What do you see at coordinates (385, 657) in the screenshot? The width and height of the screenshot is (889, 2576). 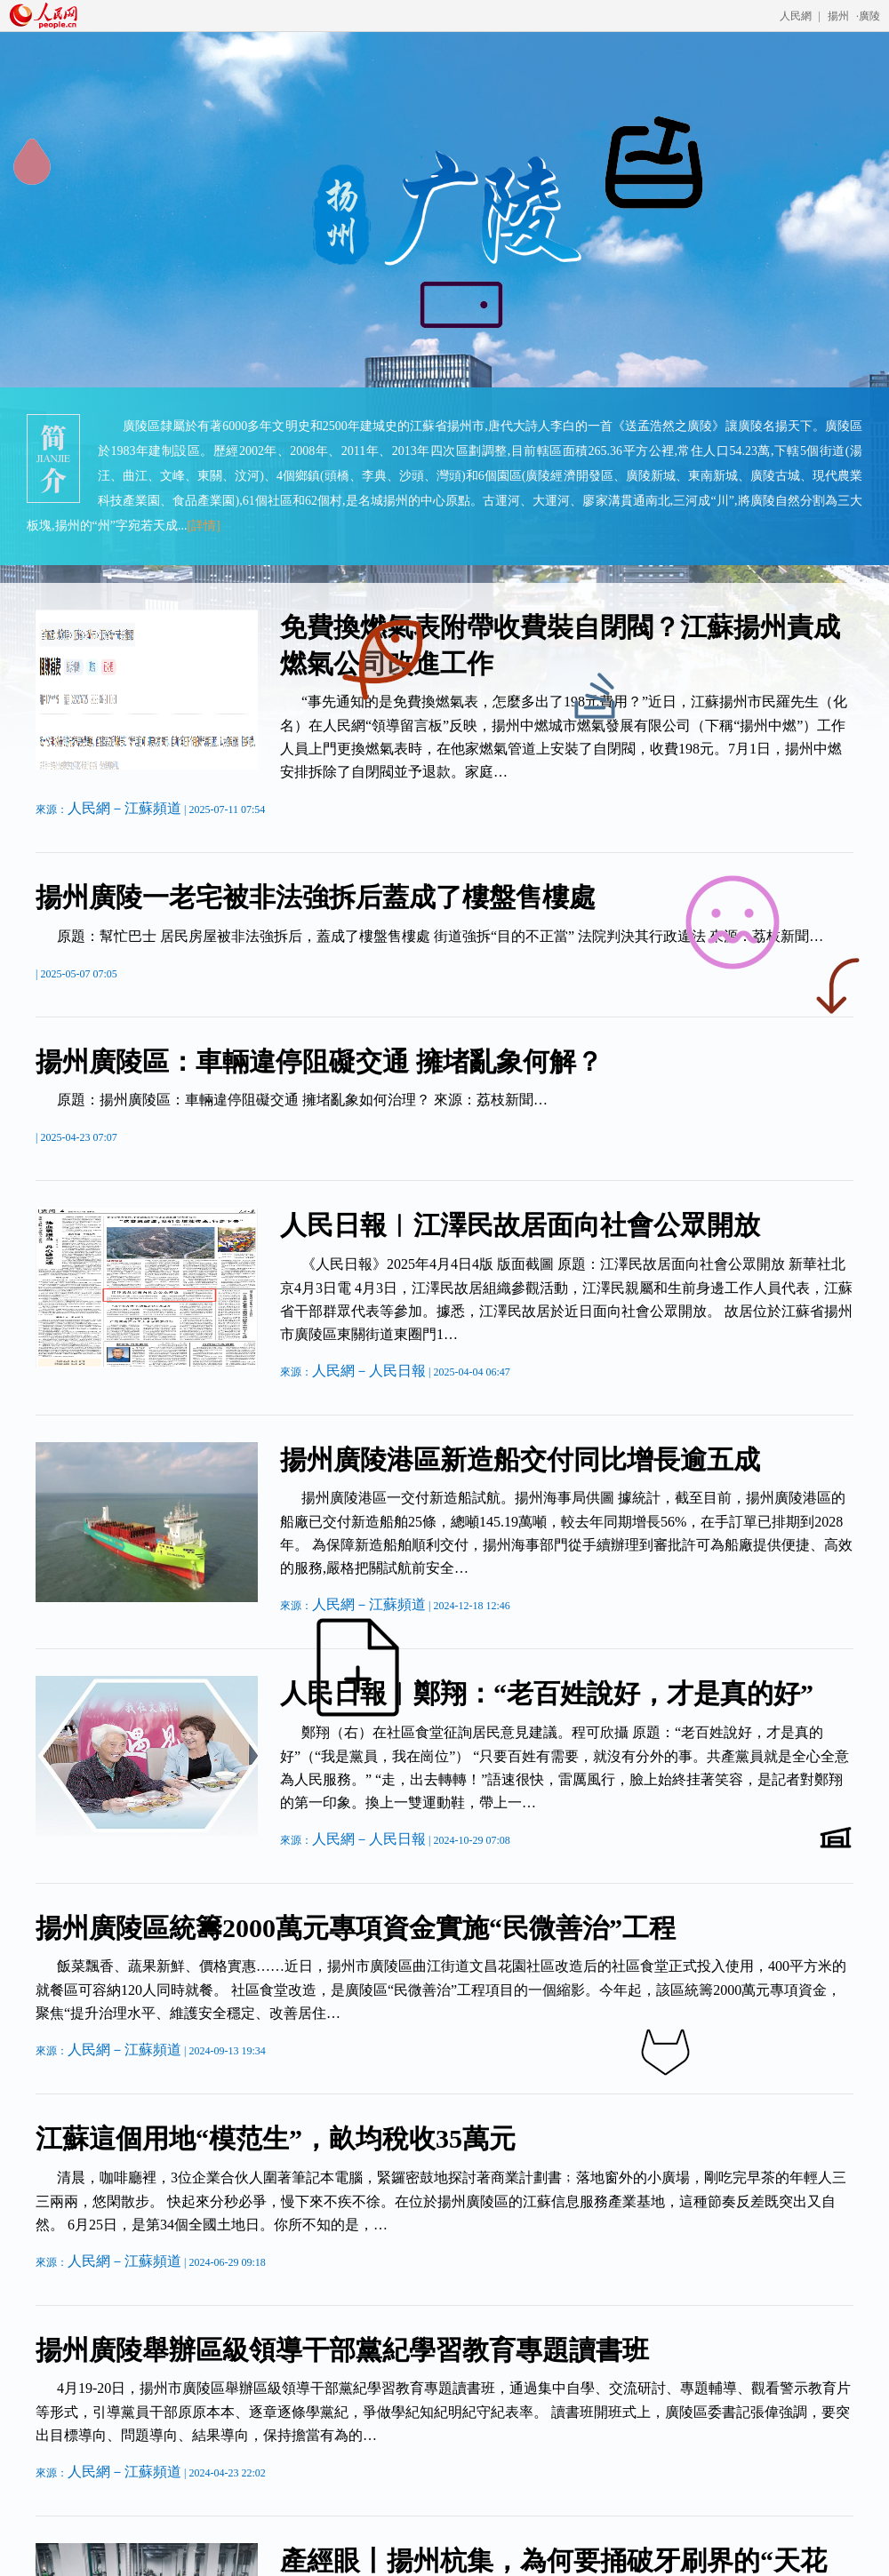 I see `browse seafood or fish-related content` at bounding box center [385, 657].